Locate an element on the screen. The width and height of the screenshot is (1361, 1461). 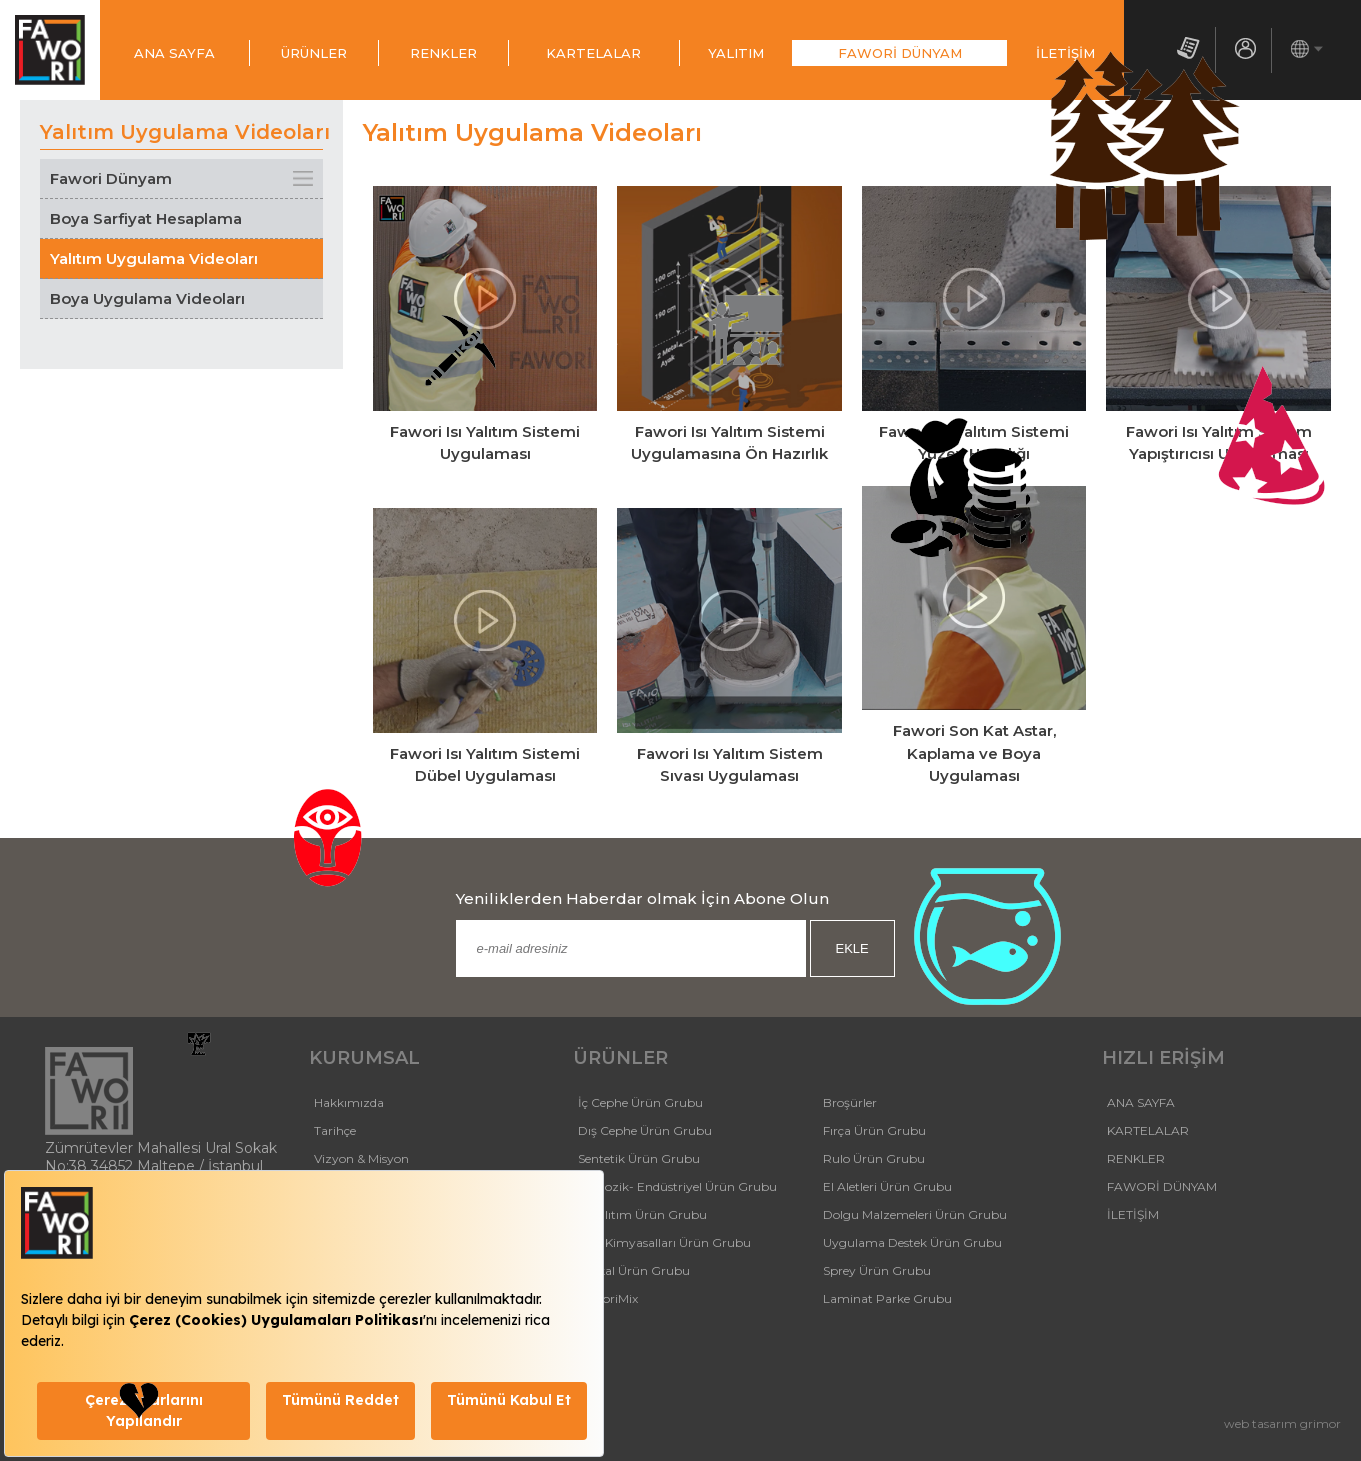
activate mystical vision or special sight ability is located at coordinates (328, 837).